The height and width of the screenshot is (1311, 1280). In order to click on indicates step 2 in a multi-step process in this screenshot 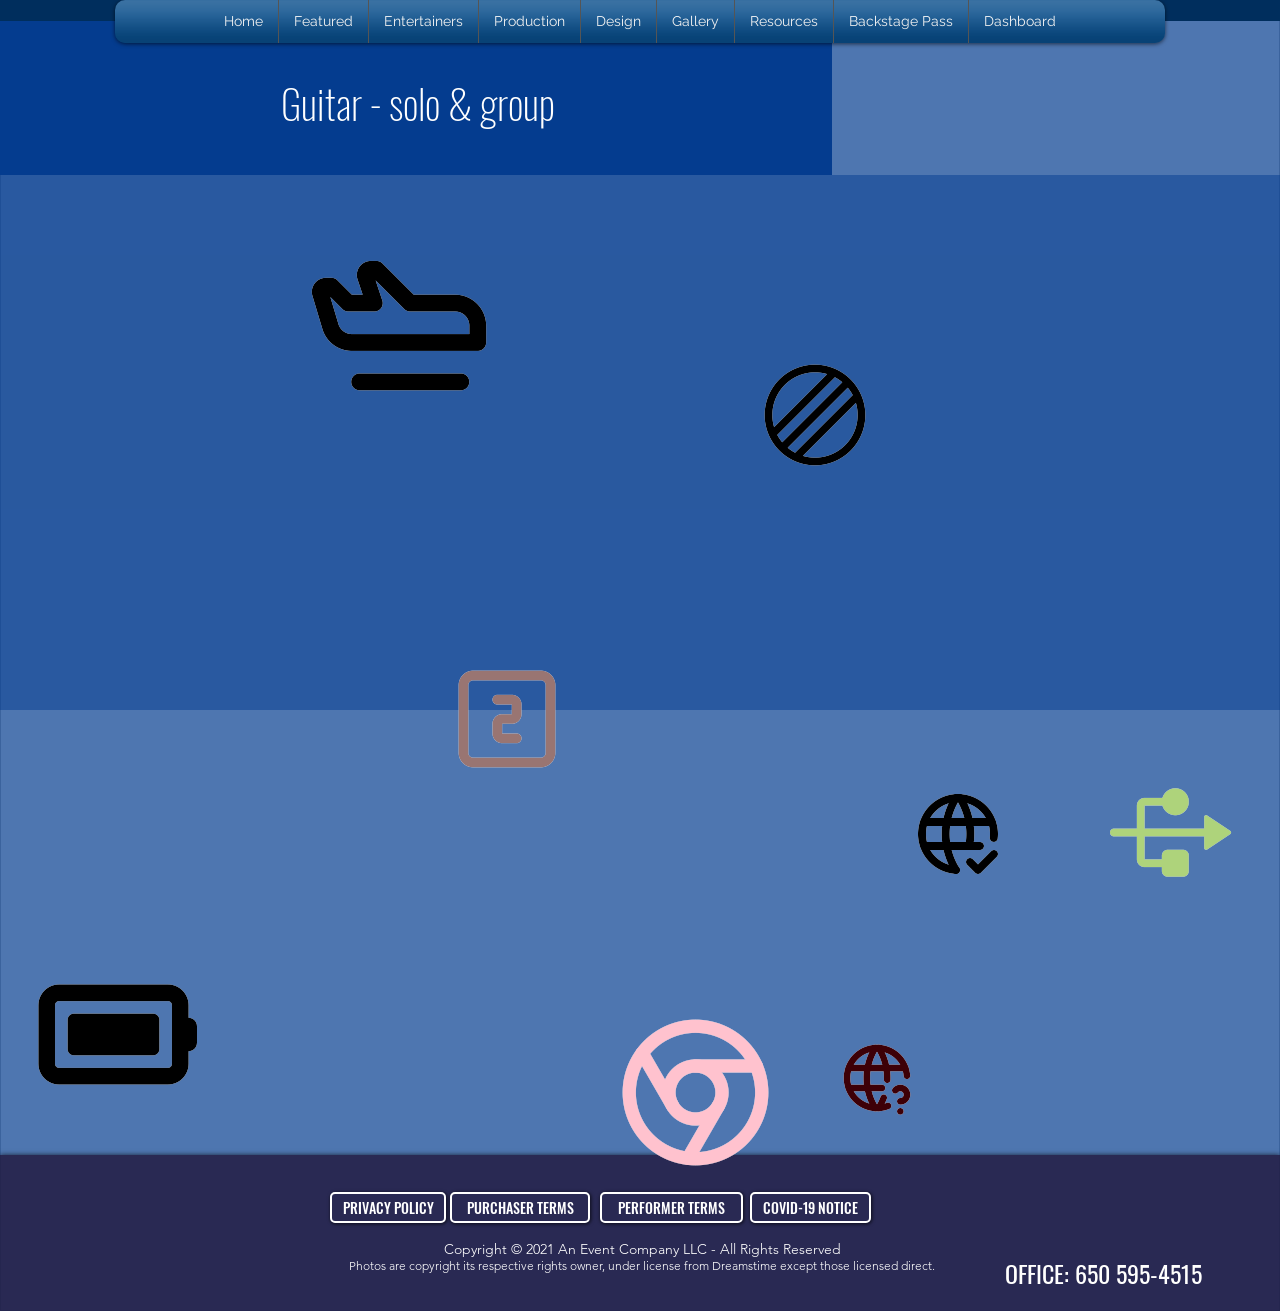, I will do `click(507, 719)`.